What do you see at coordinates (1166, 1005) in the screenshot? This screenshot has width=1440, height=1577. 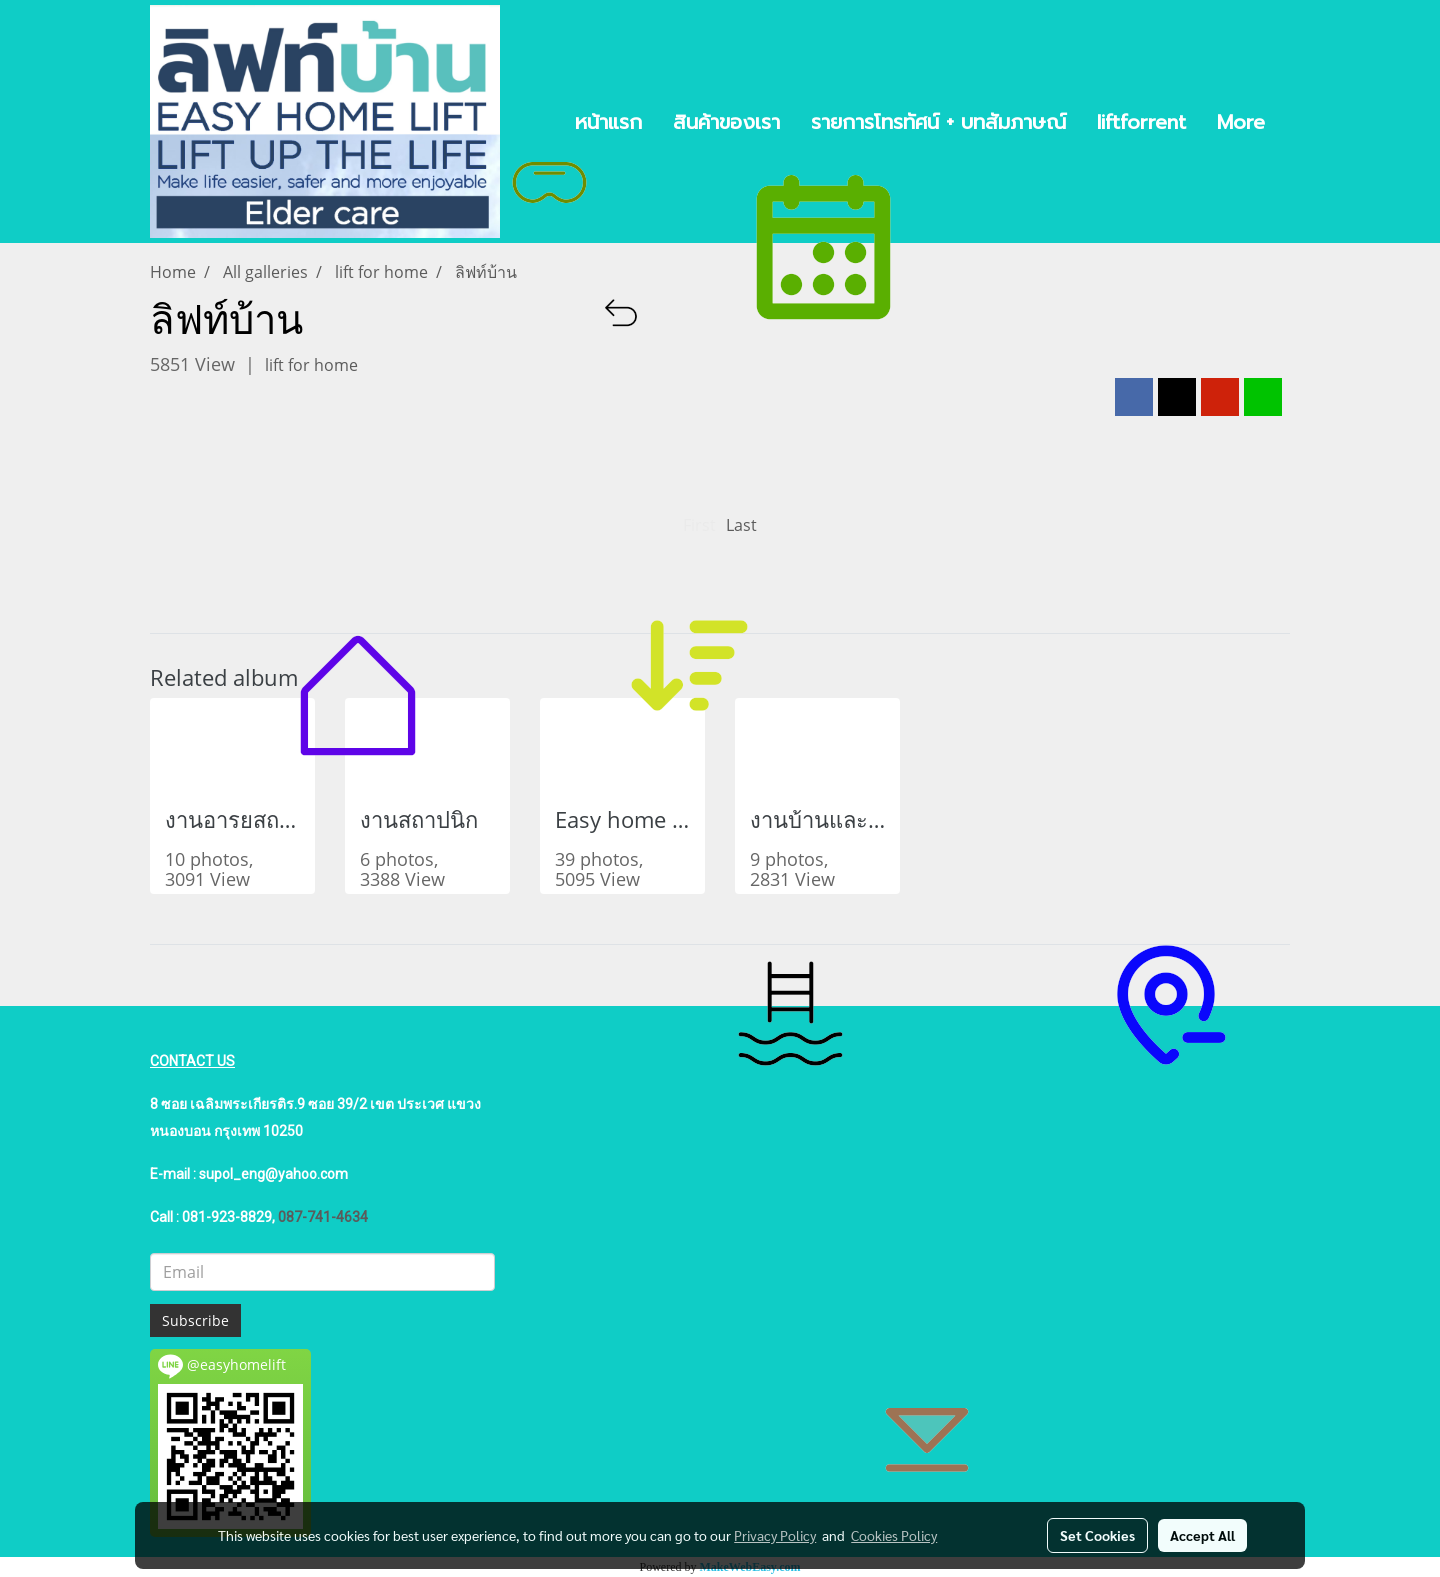 I see `remove a saved location` at bounding box center [1166, 1005].